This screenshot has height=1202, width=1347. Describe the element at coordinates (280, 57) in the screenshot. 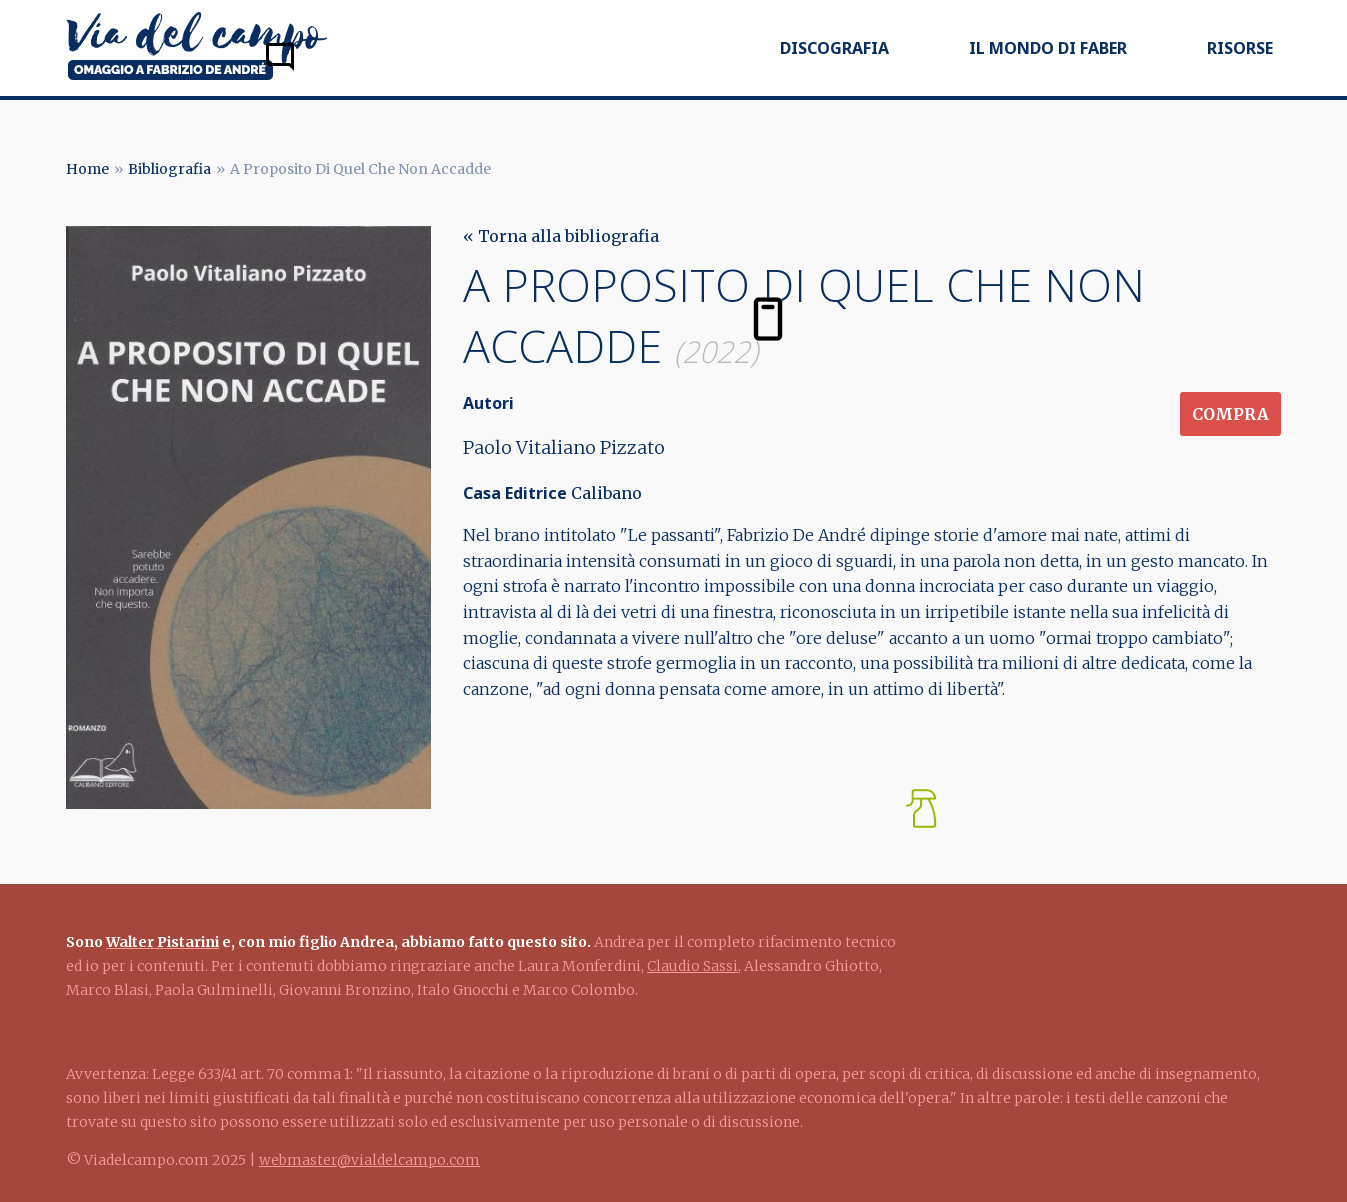

I see `open comments or discussion thread` at that location.